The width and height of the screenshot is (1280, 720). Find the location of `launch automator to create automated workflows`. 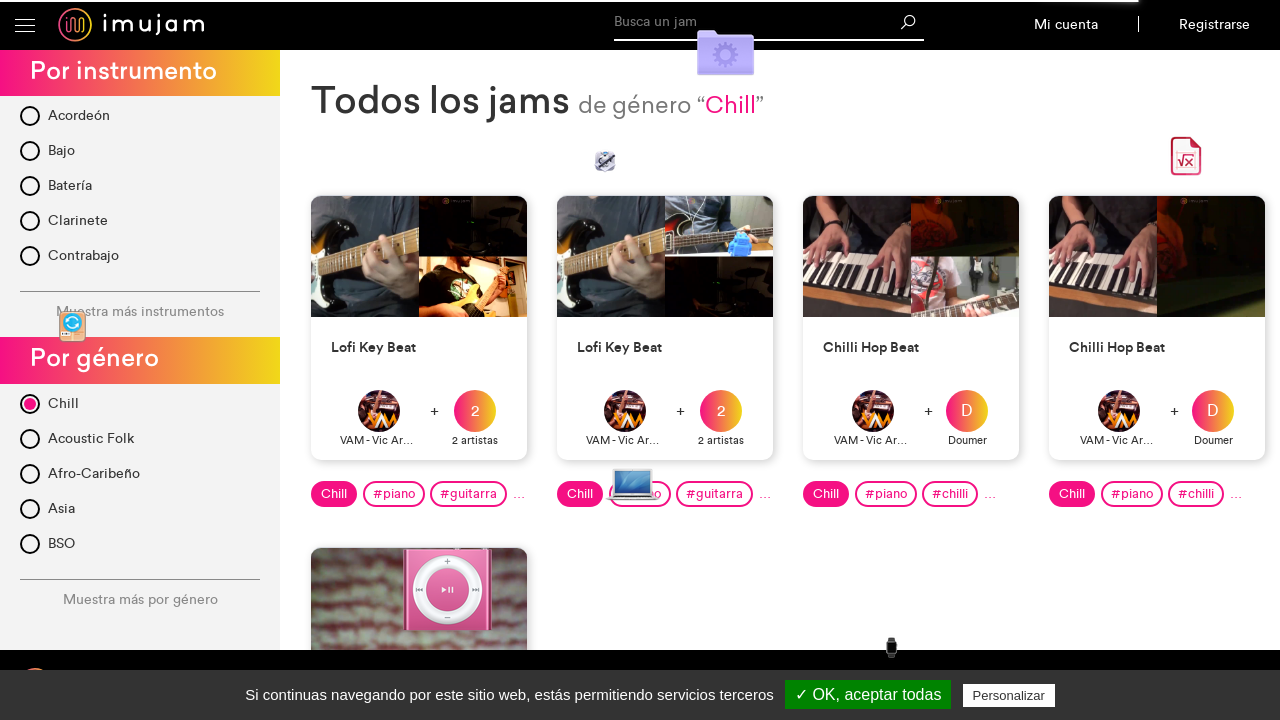

launch automator to create automated workflows is located at coordinates (605, 161).